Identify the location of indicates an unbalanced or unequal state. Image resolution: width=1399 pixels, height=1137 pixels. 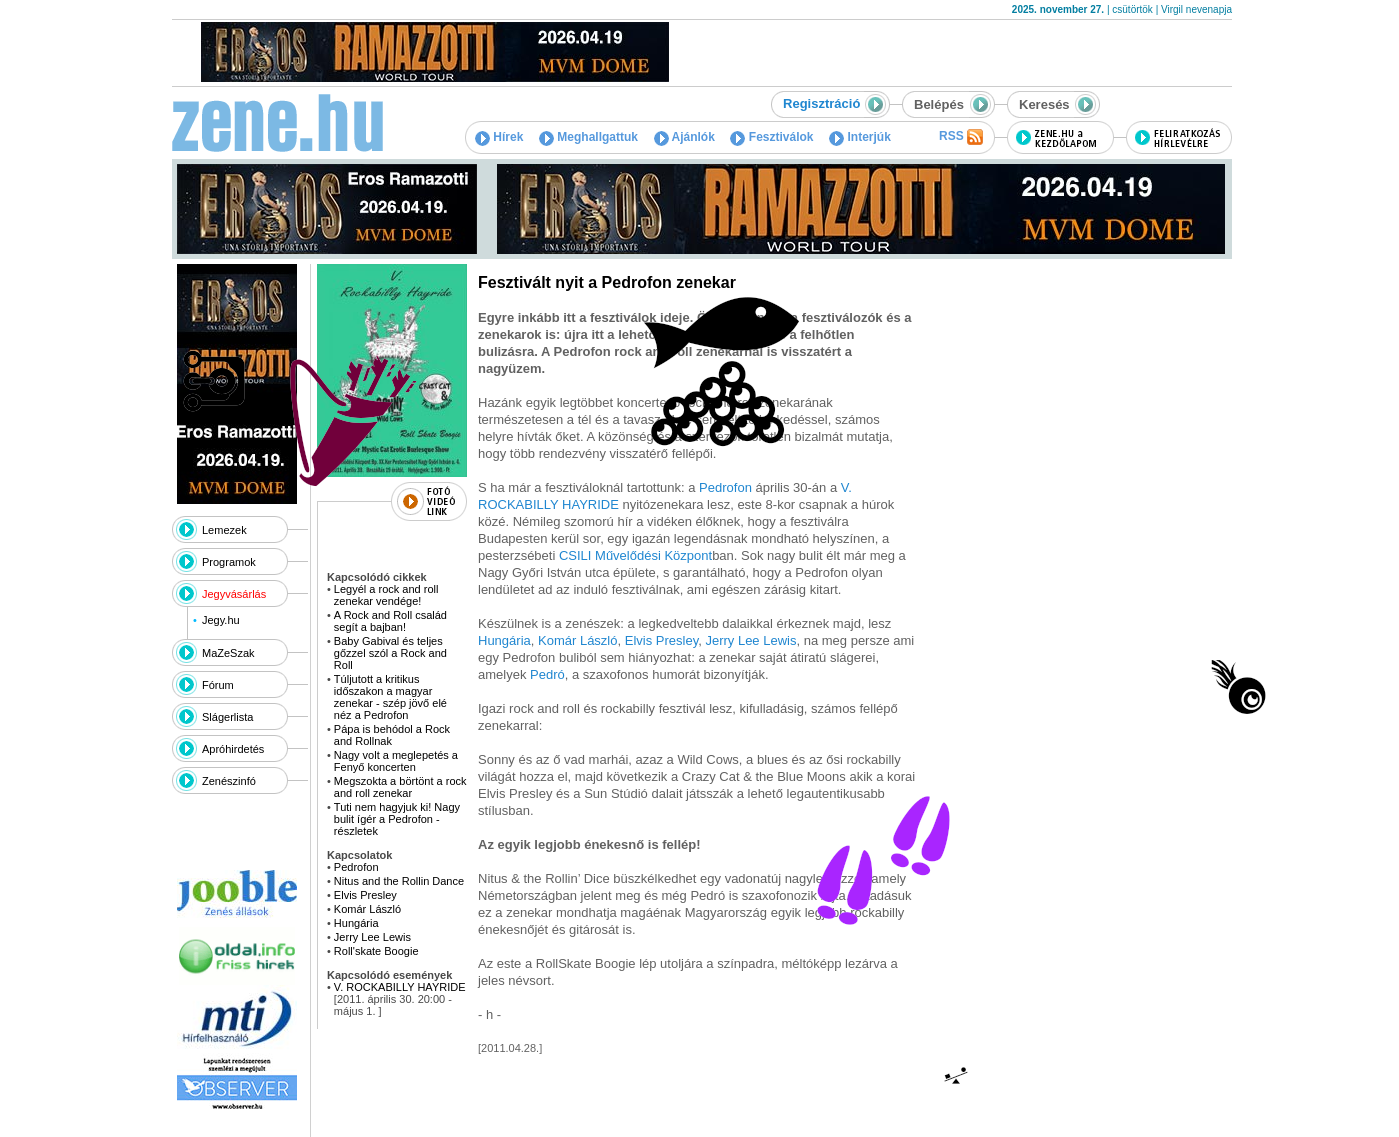
(956, 1072).